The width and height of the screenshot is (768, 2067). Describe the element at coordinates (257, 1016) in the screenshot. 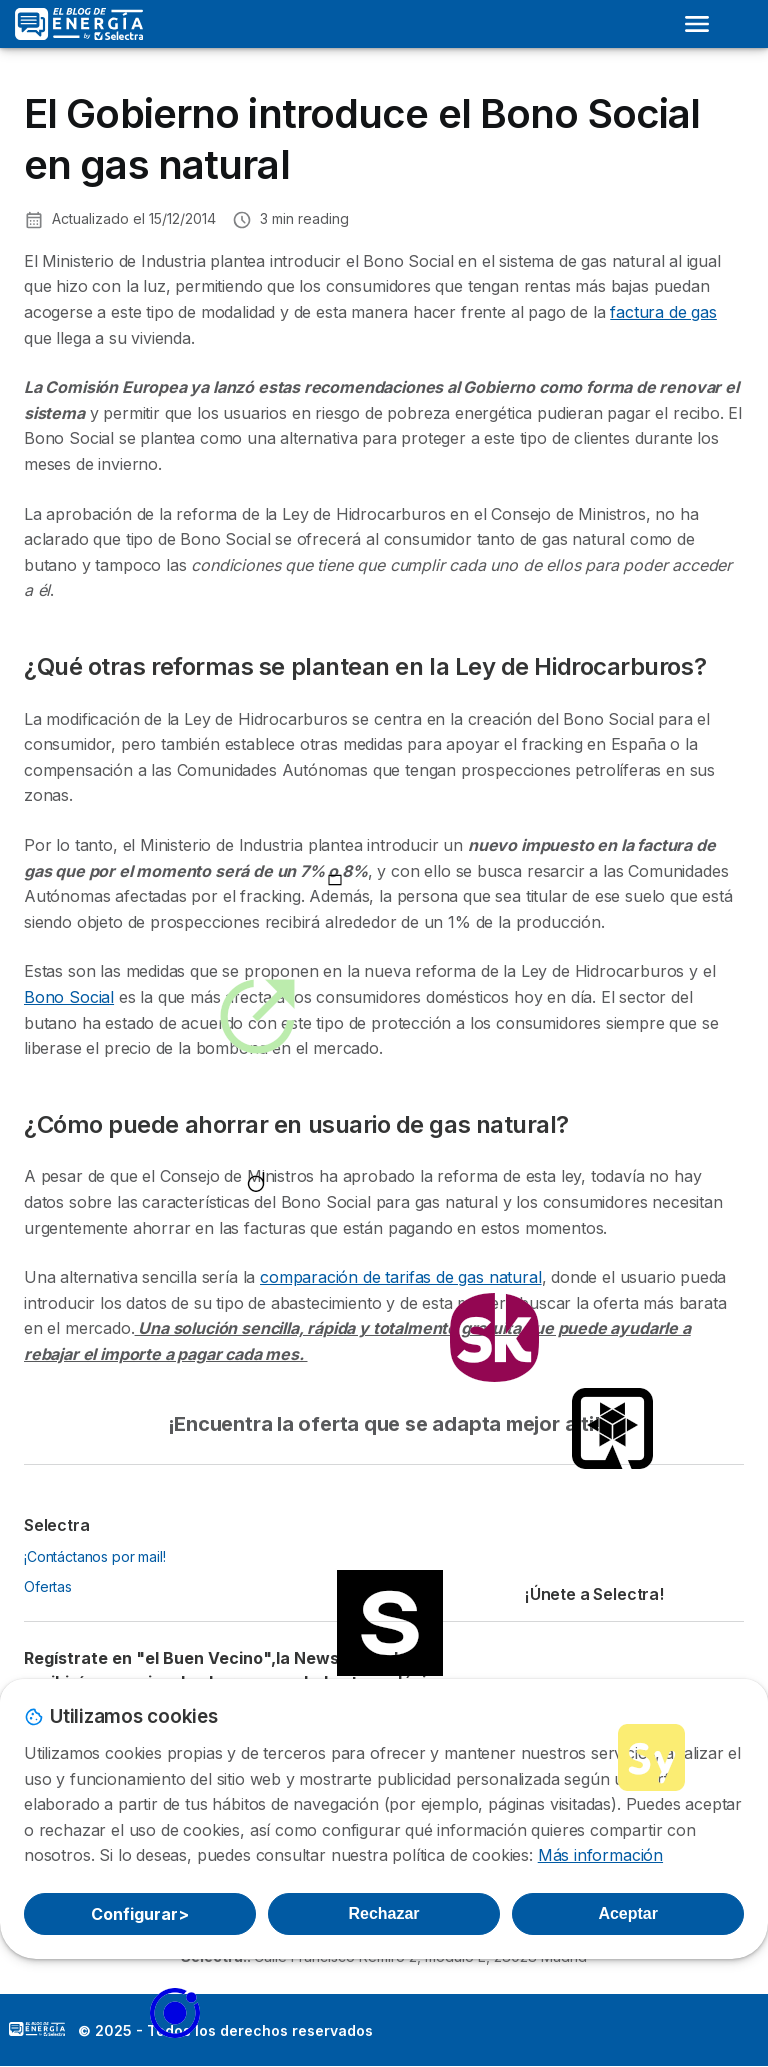

I see `share this content` at that location.